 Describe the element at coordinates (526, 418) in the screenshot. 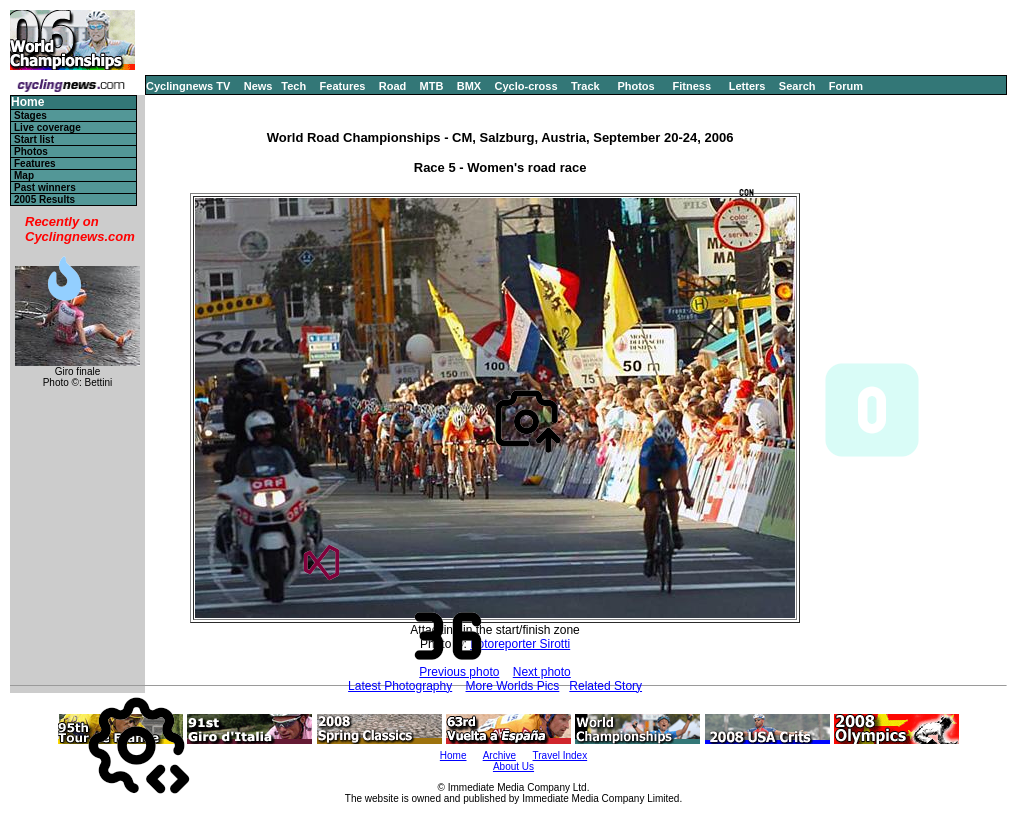

I see `upload a photo from your camera` at that location.